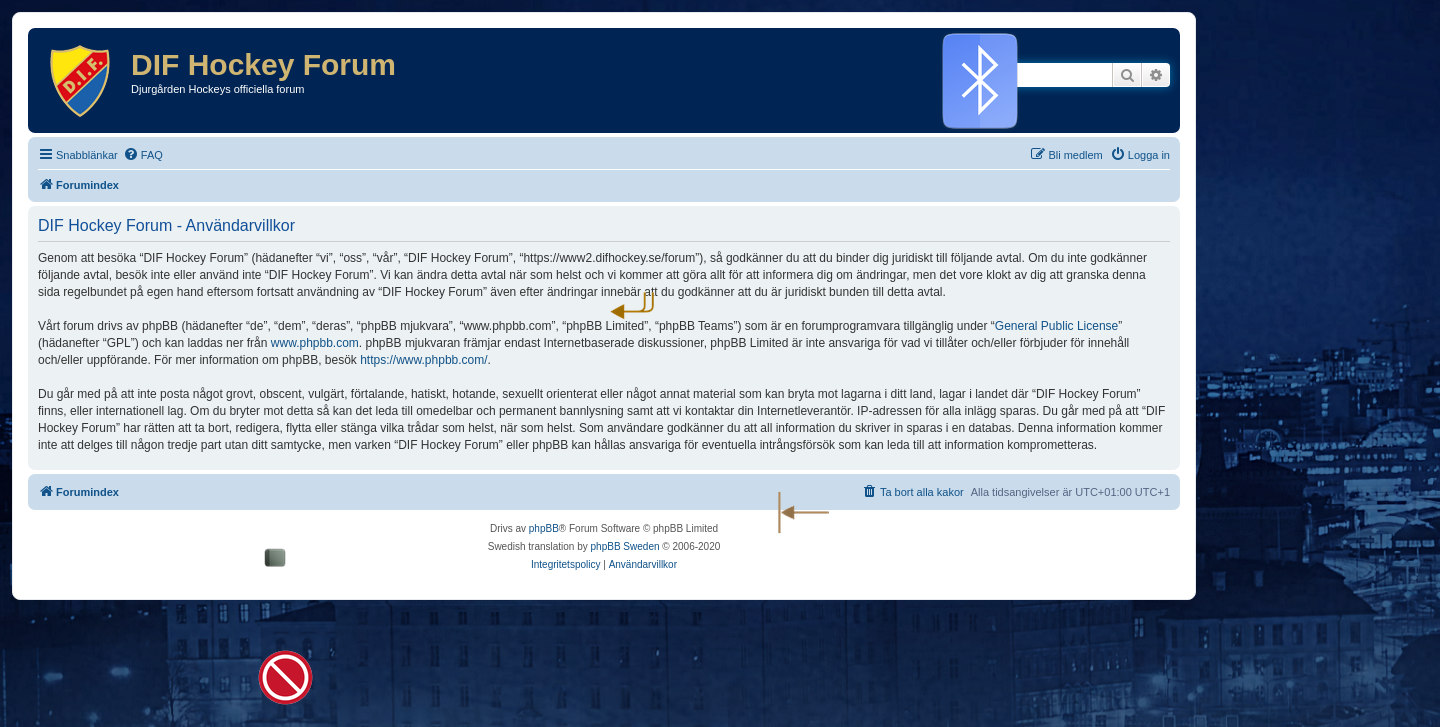 Image resolution: width=1440 pixels, height=727 pixels. What do you see at coordinates (631, 305) in the screenshot?
I see `reply to all recipients of an email` at bounding box center [631, 305].